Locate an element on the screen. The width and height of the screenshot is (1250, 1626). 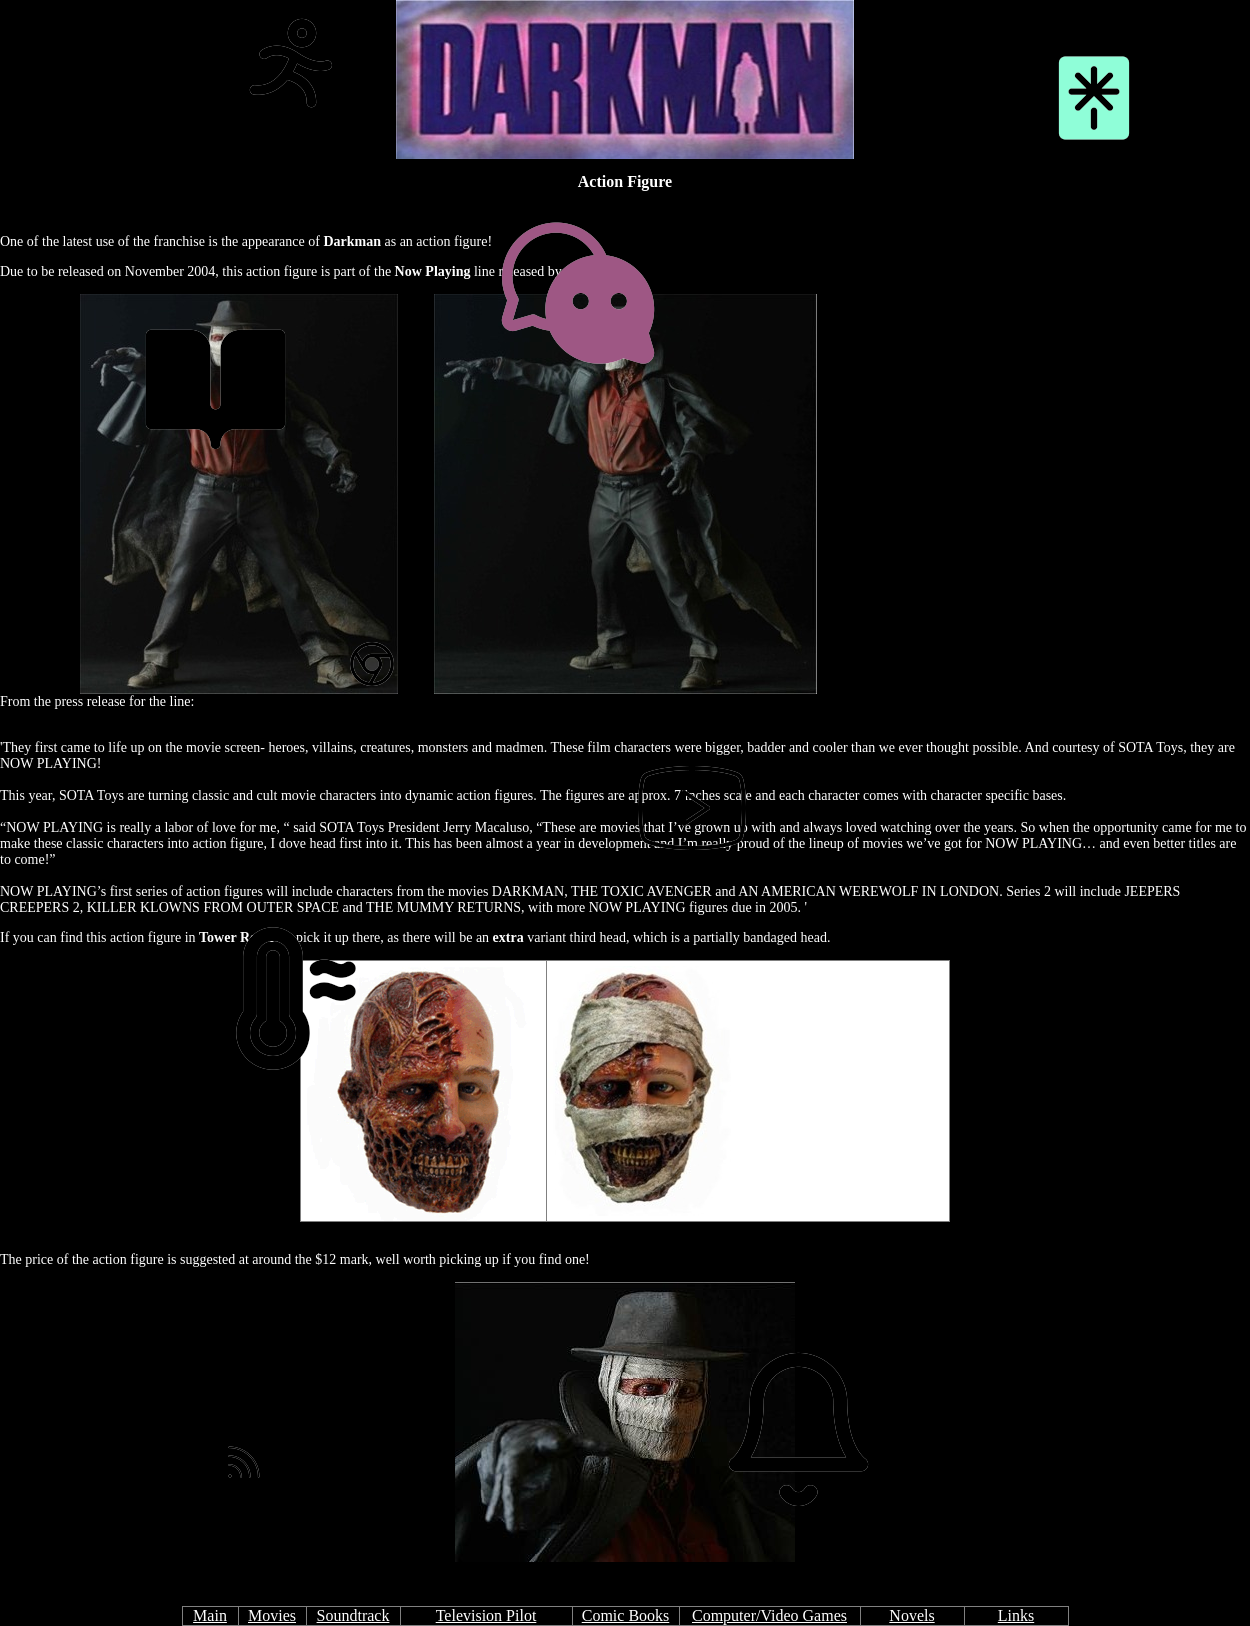
start a running or fitness activity is located at coordinates (292, 61).